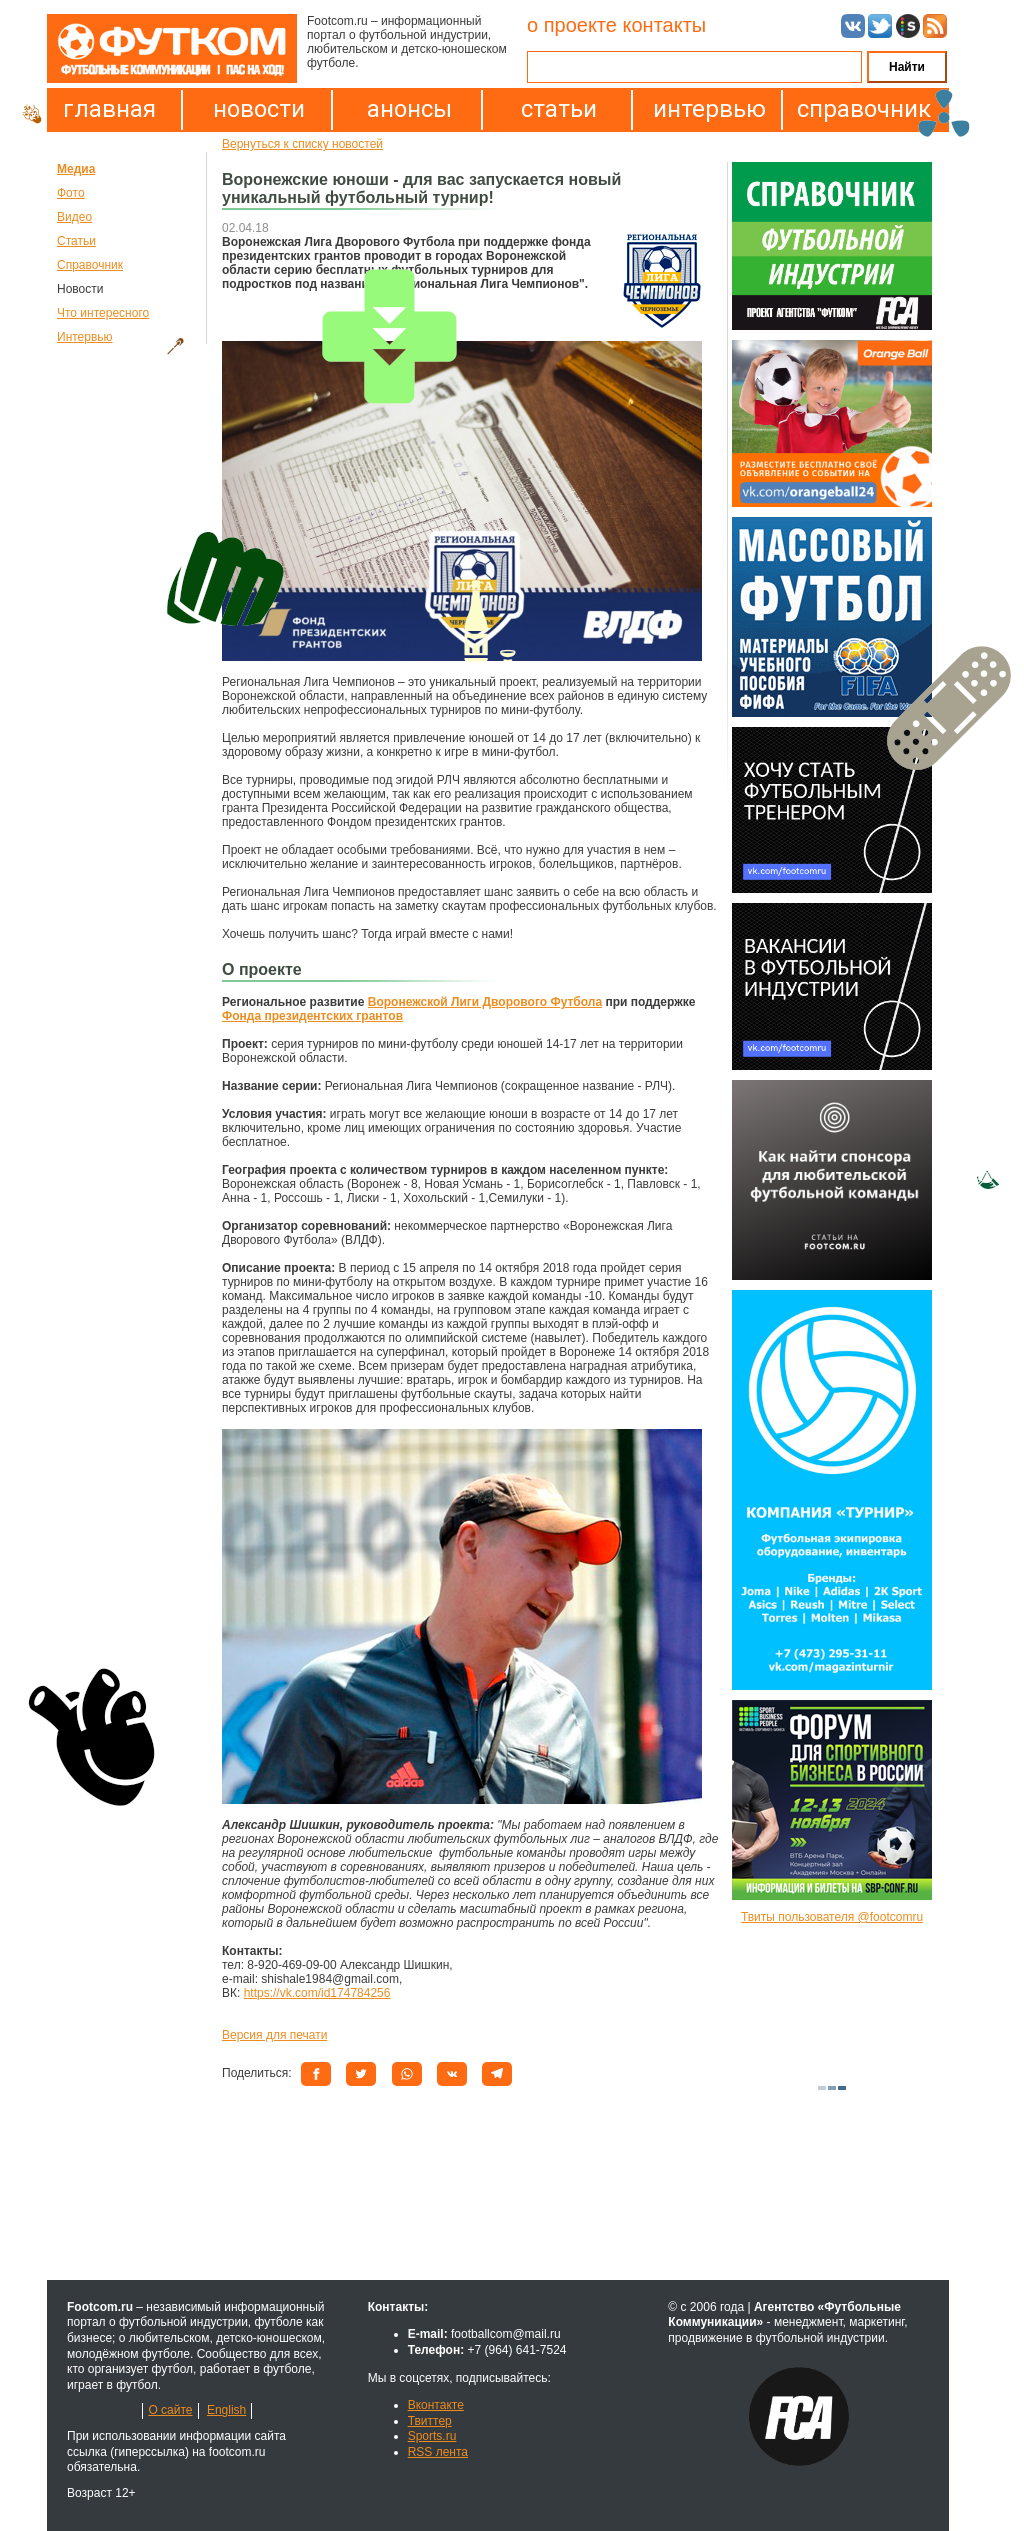 This screenshot has height=2531, width=1024. Describe the element at coordinates (988, 1181) in the screenshot. I see `equip or use hunting horn instrument` at that location.